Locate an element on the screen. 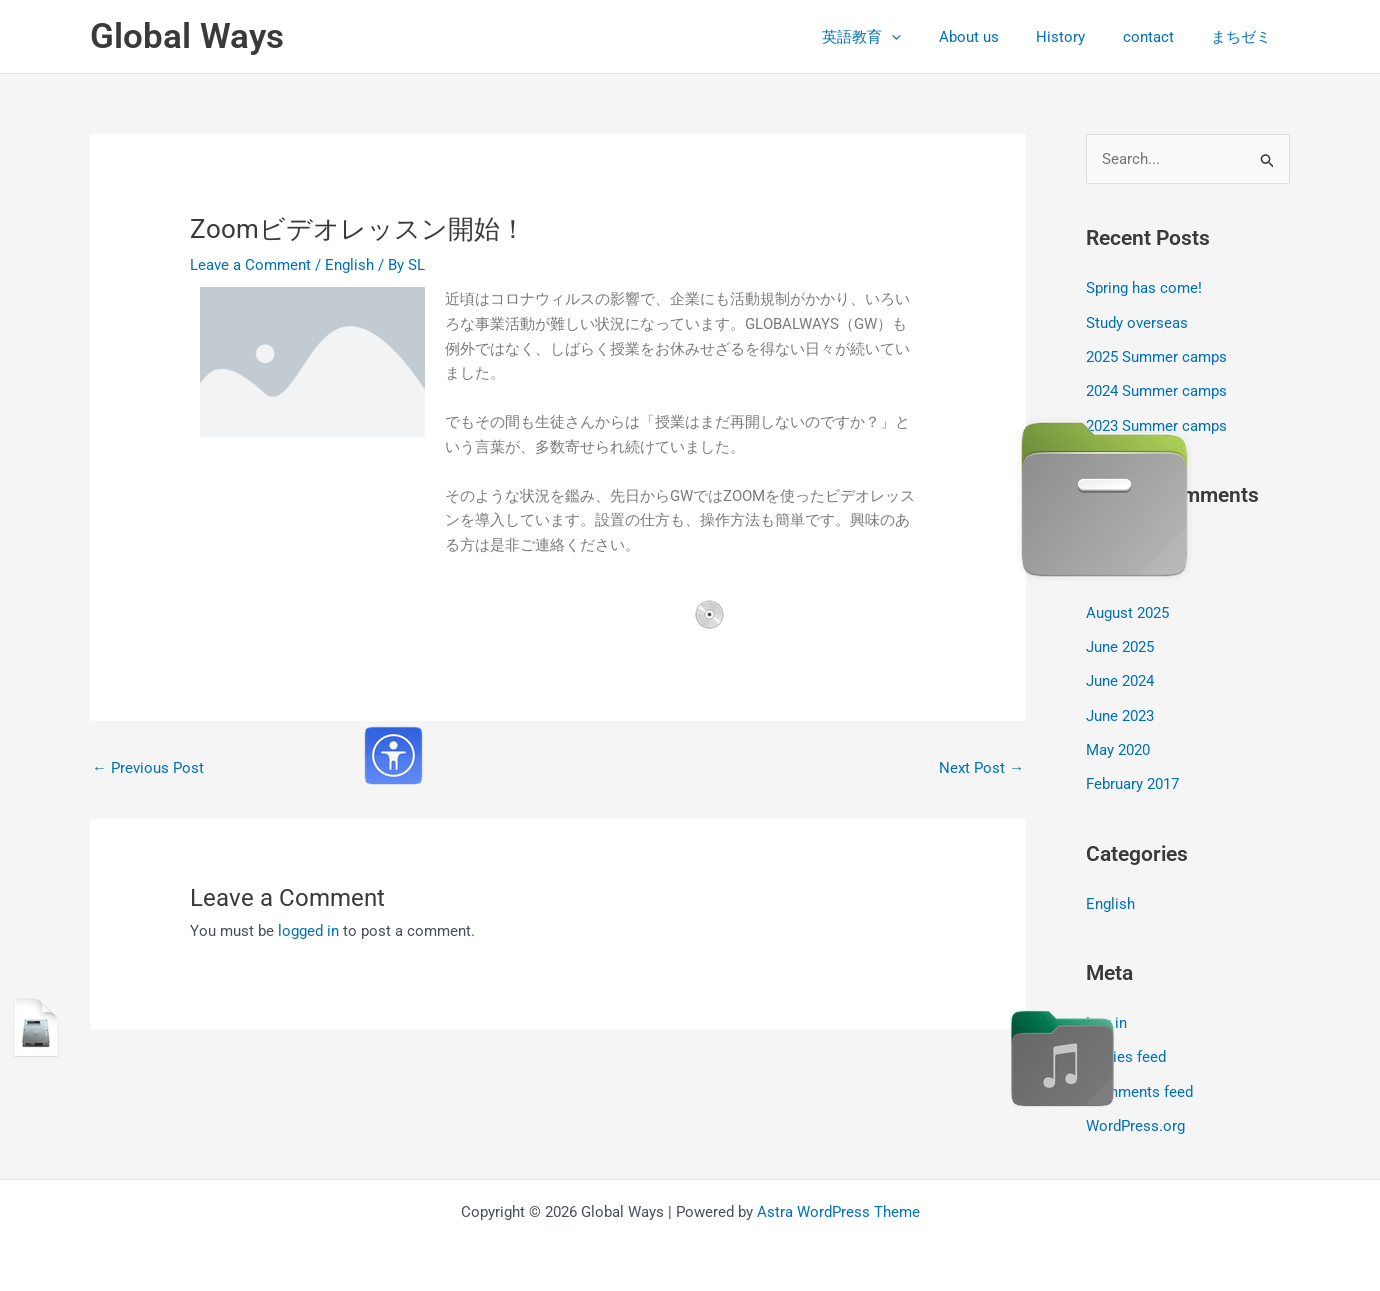  open your music folder is located at coordinates (1062, 1058).